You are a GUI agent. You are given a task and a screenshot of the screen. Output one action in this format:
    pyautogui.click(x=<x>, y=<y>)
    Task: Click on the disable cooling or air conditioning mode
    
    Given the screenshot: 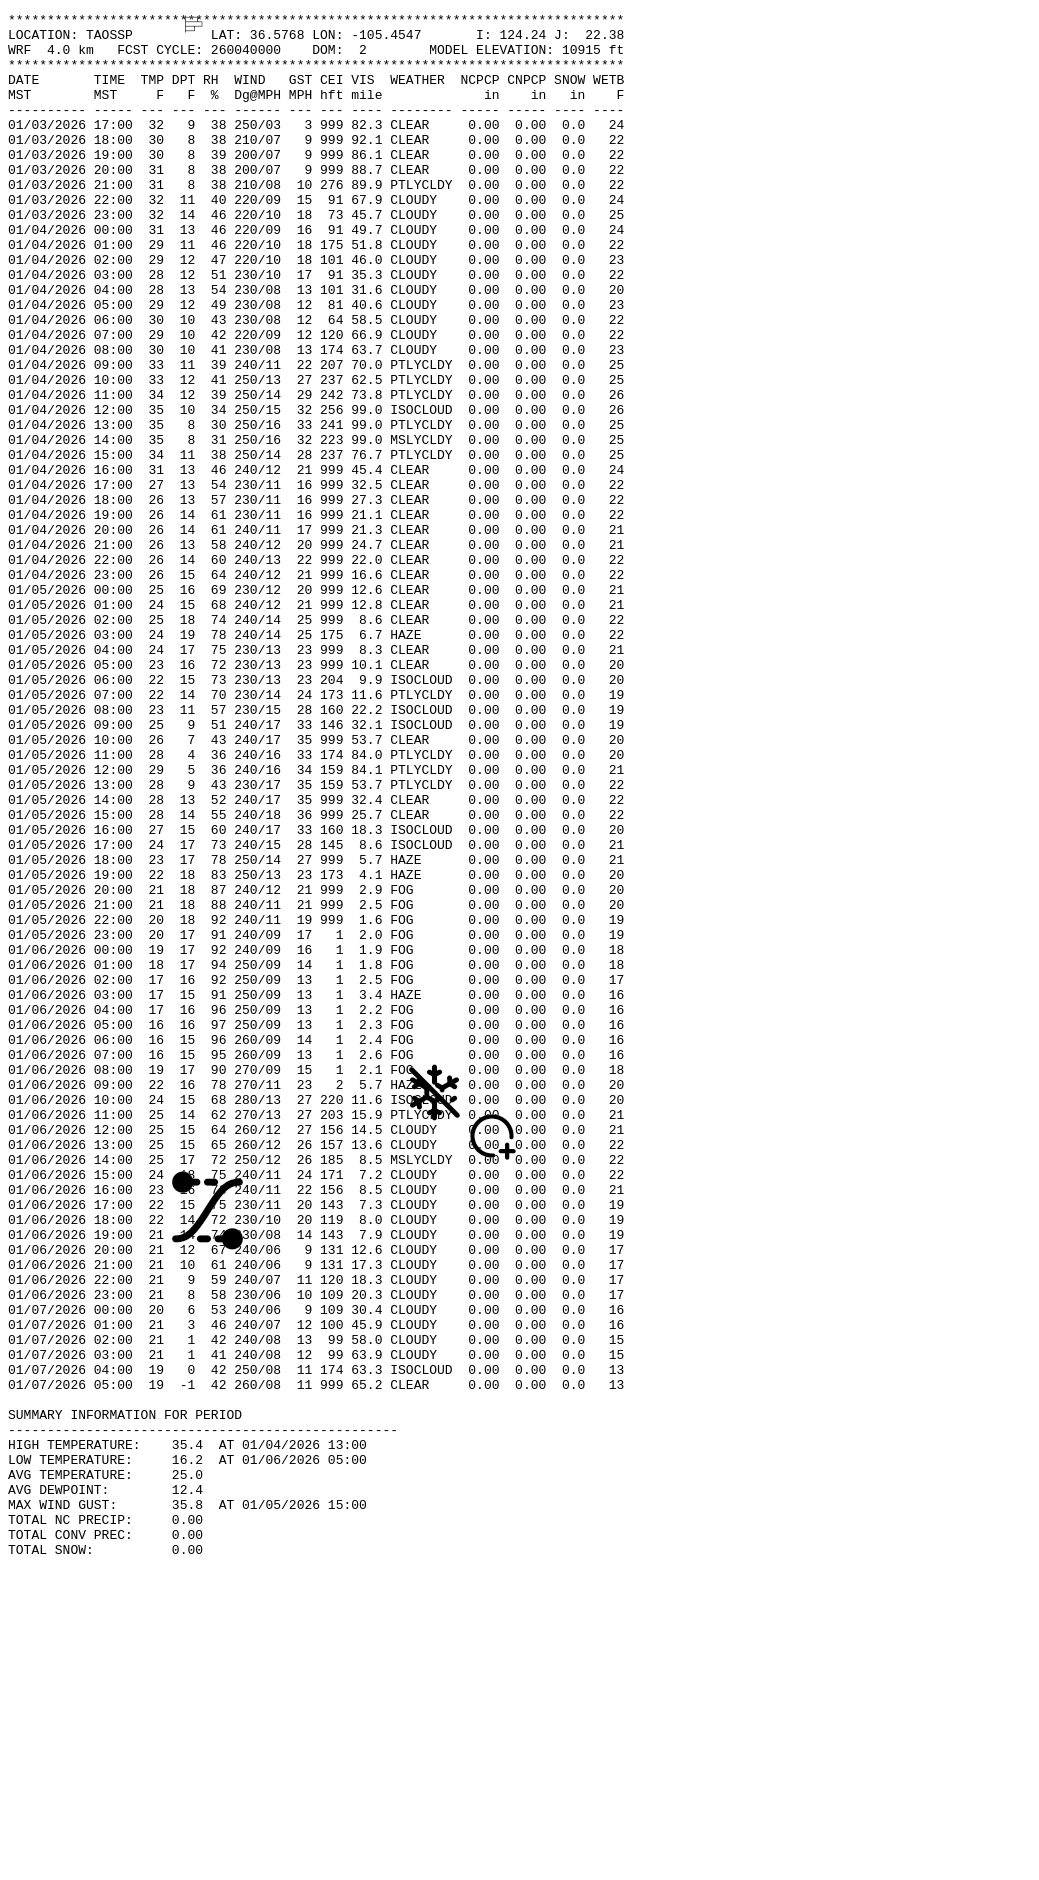 What is the action you would take?
    pyautogui.click(x=434, y=1092)
    